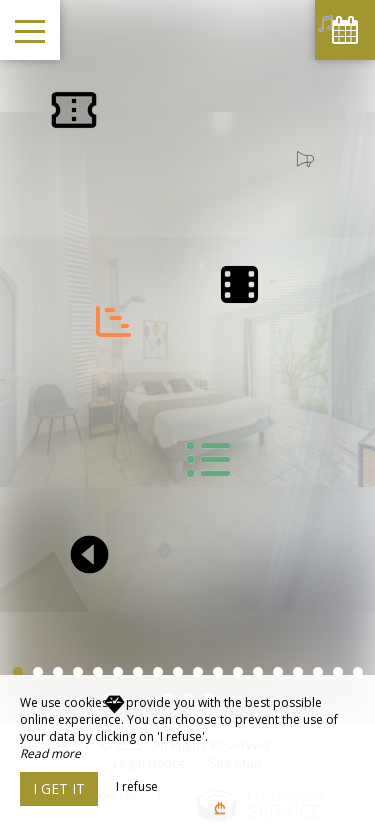 The height and width of the screenshot is (826, 375). What do you see at coordinates (220, 809) in the screenshot?
I see `indicates Georgian lari currency` at bounding box center [220, 809].